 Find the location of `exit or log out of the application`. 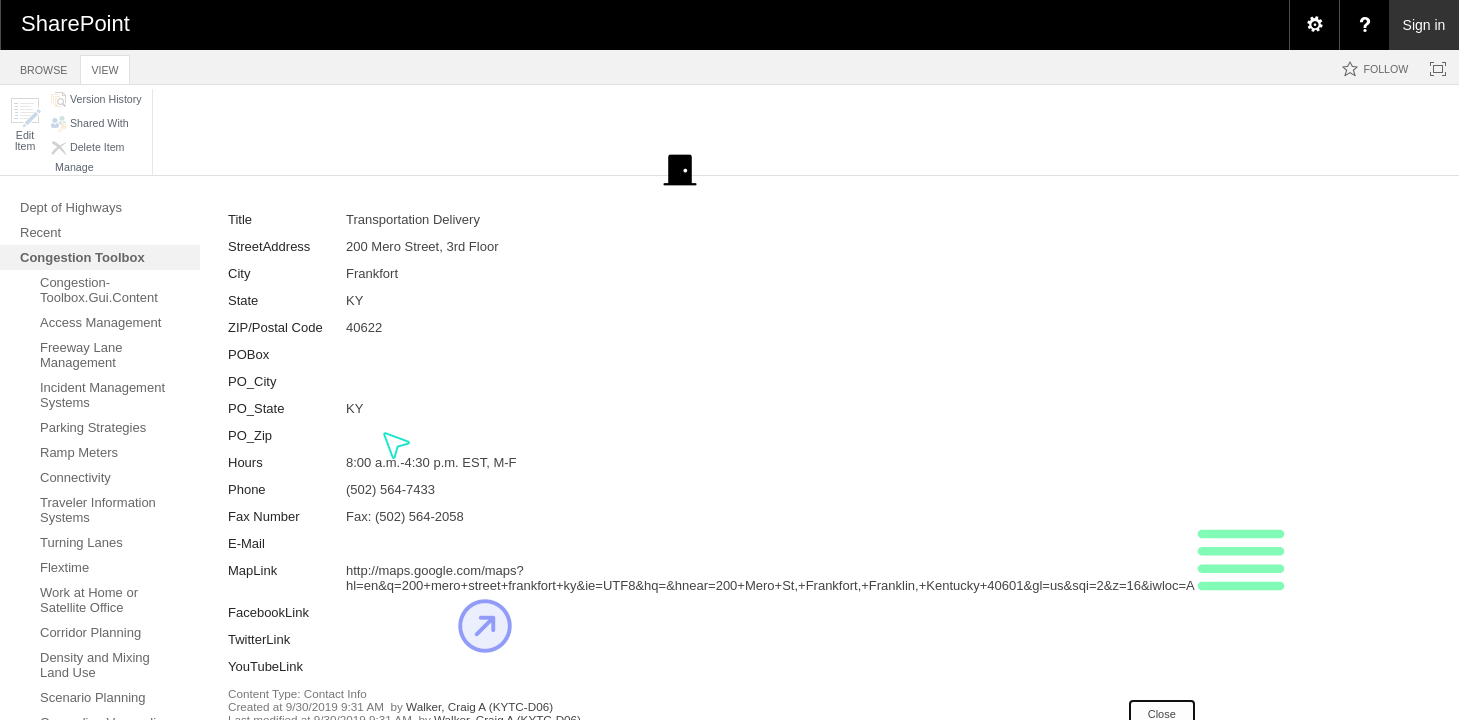

exit or log out of the application is located at coordinates (680, 170).